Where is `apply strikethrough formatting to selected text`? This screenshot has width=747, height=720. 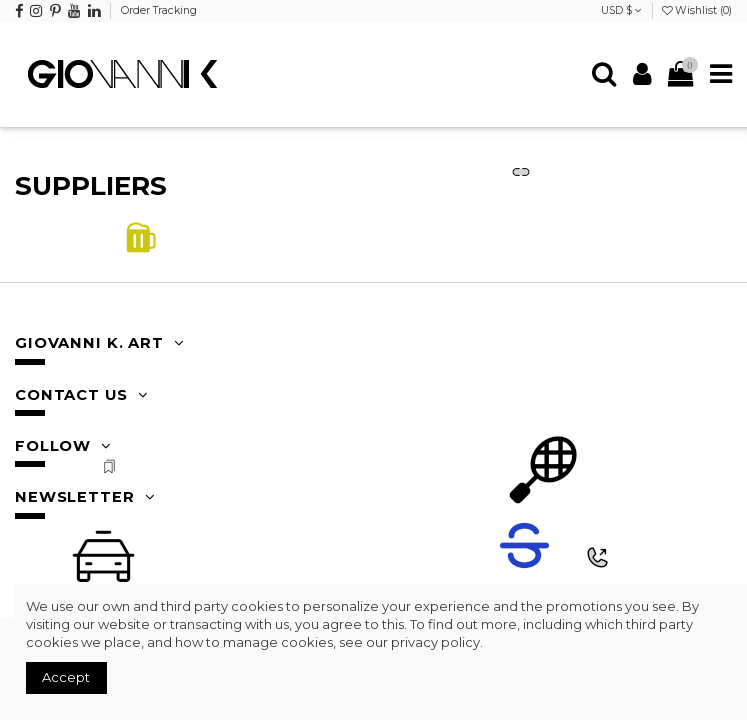
apply strikethrough formatting to selected text is located at coordinates (524, 545).